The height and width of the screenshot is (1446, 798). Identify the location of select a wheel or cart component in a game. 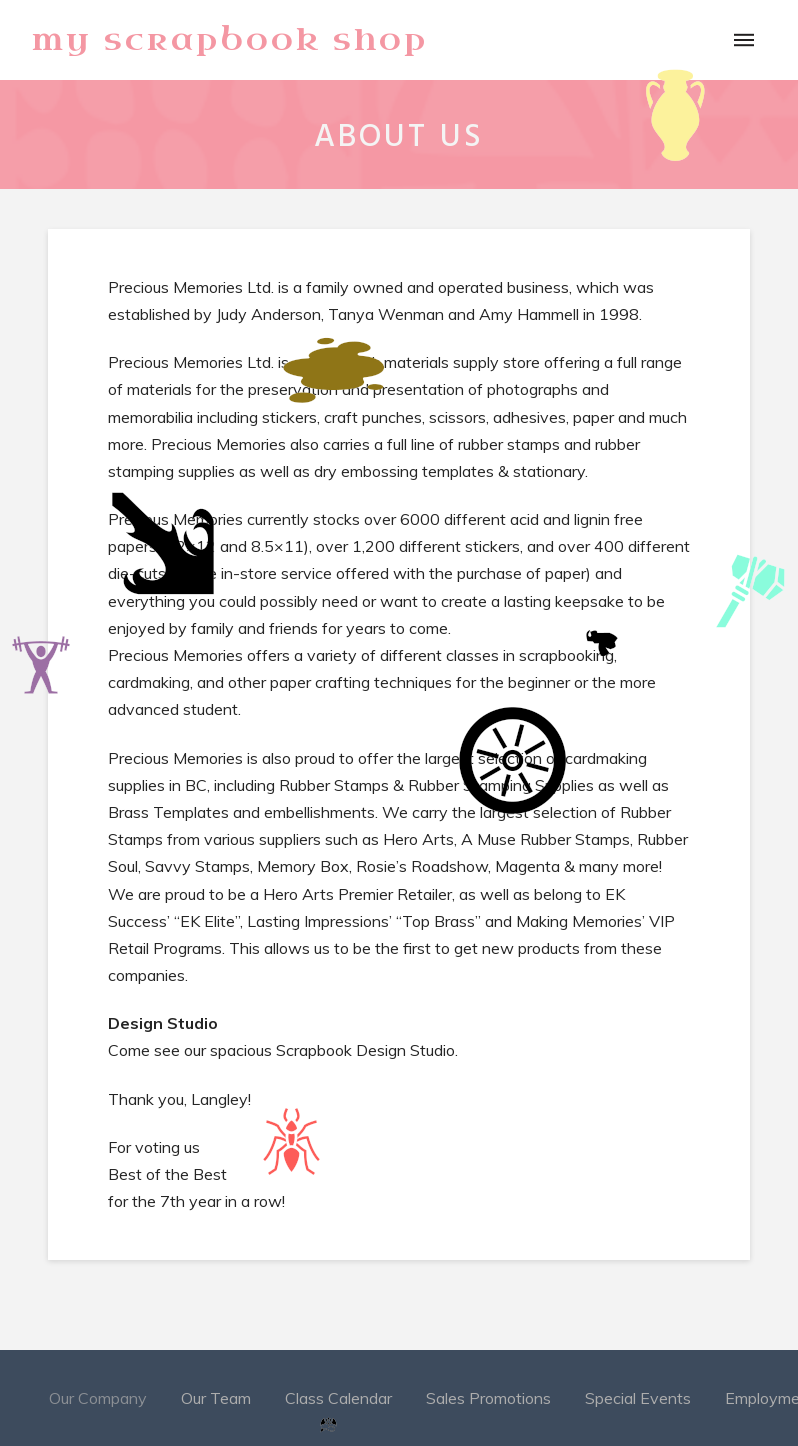
(512, 760).